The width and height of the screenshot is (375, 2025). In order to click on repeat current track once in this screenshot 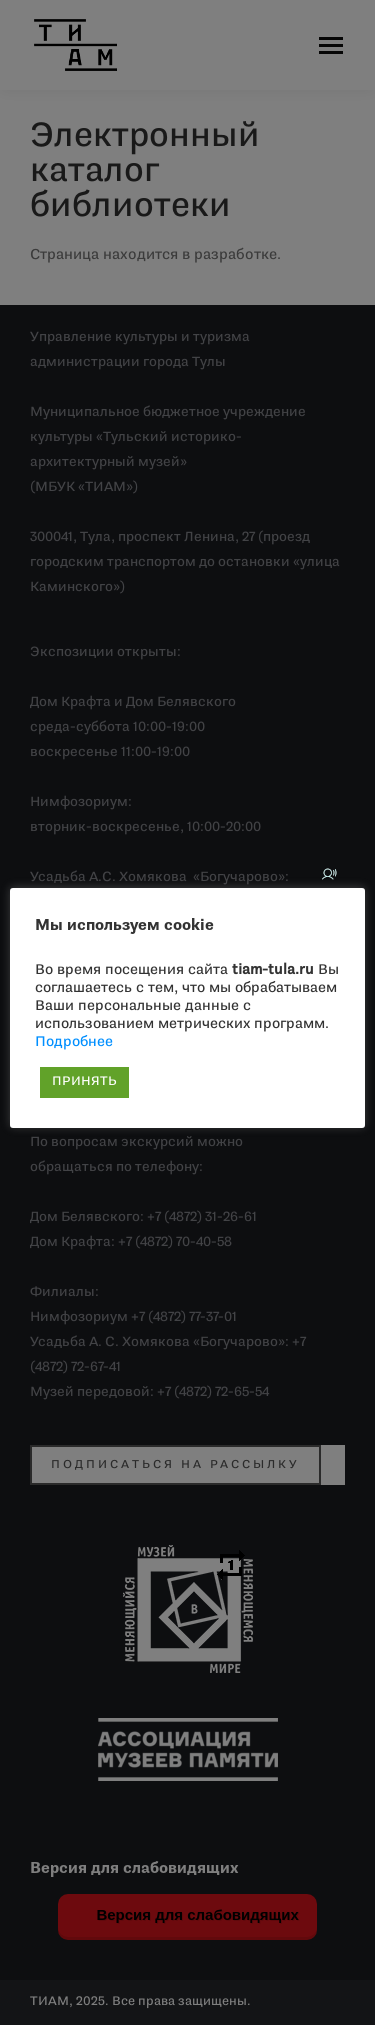, I will do `click(231, 1565)`.